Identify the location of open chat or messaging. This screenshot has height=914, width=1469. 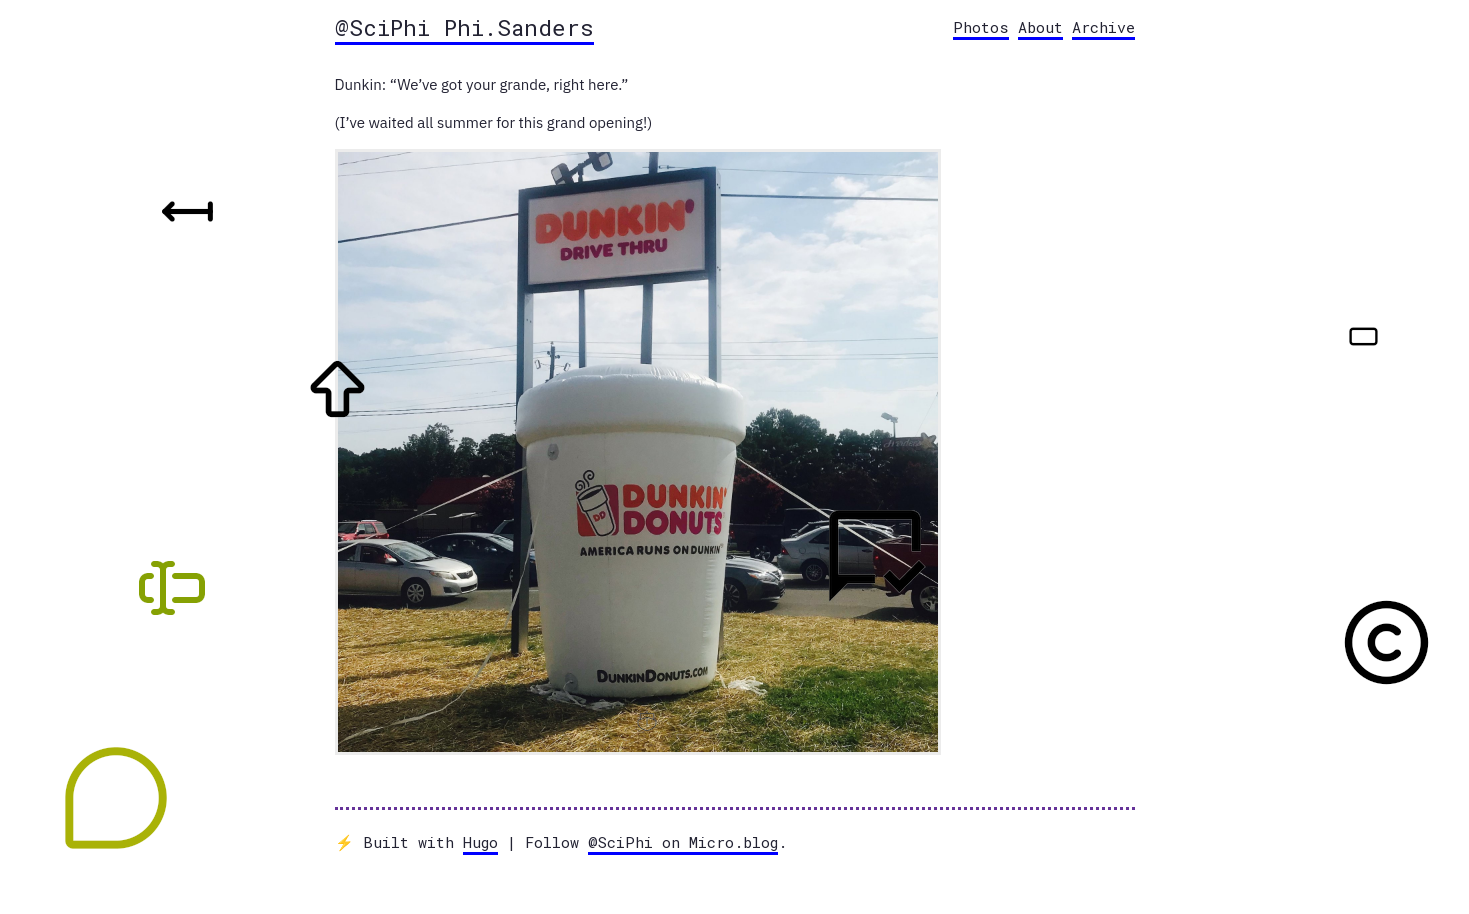
(114, 800).